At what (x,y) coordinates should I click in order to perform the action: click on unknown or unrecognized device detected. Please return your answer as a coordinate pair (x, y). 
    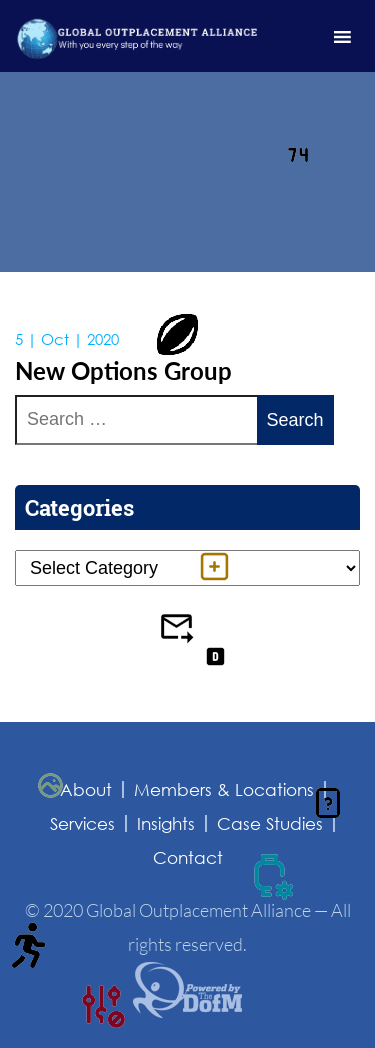
    Looking at the image, I should click on (328, 803).